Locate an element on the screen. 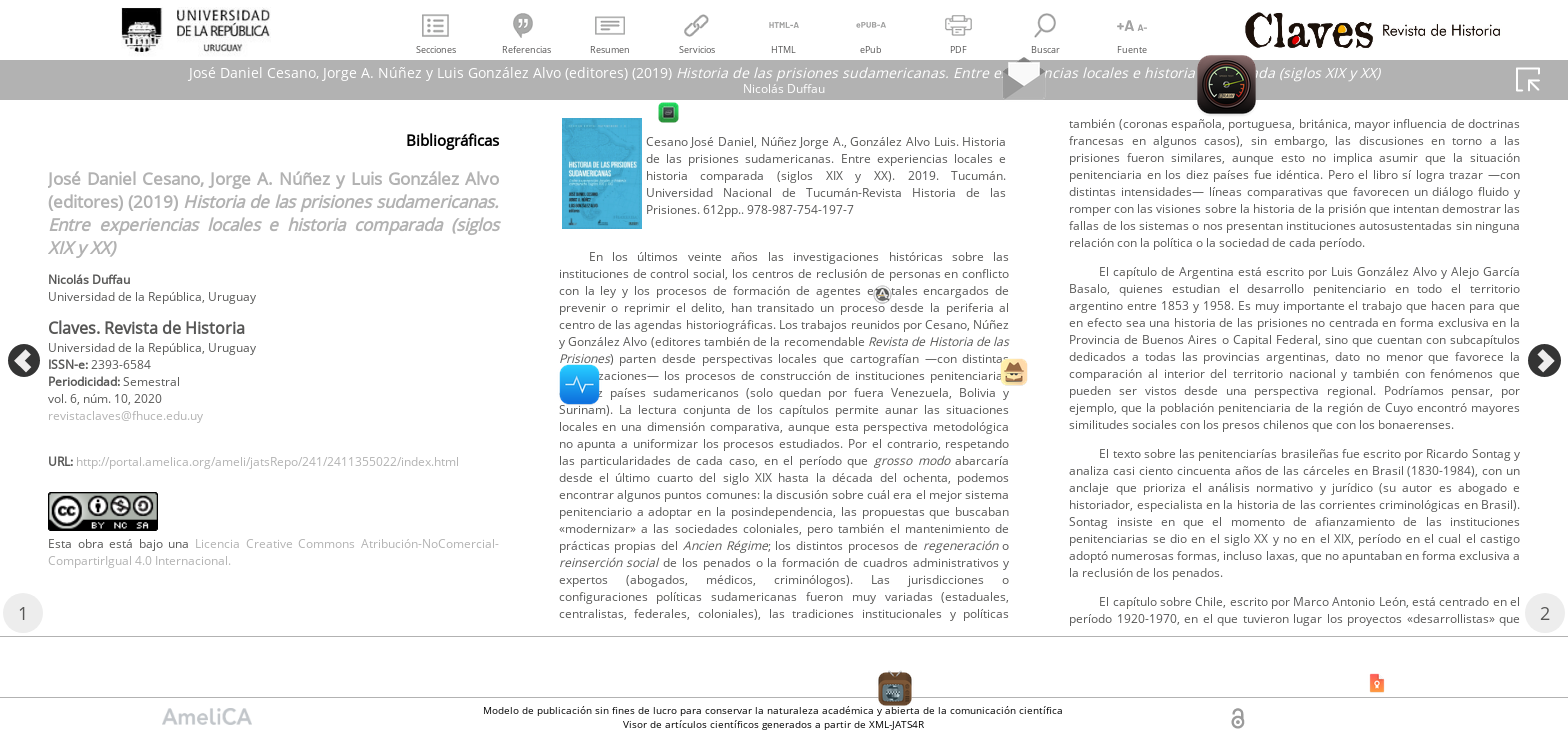 The height and width of the screenshot is (738, 1568). launch blackmagic raw speed test application is located at coordinates (1226, 84).